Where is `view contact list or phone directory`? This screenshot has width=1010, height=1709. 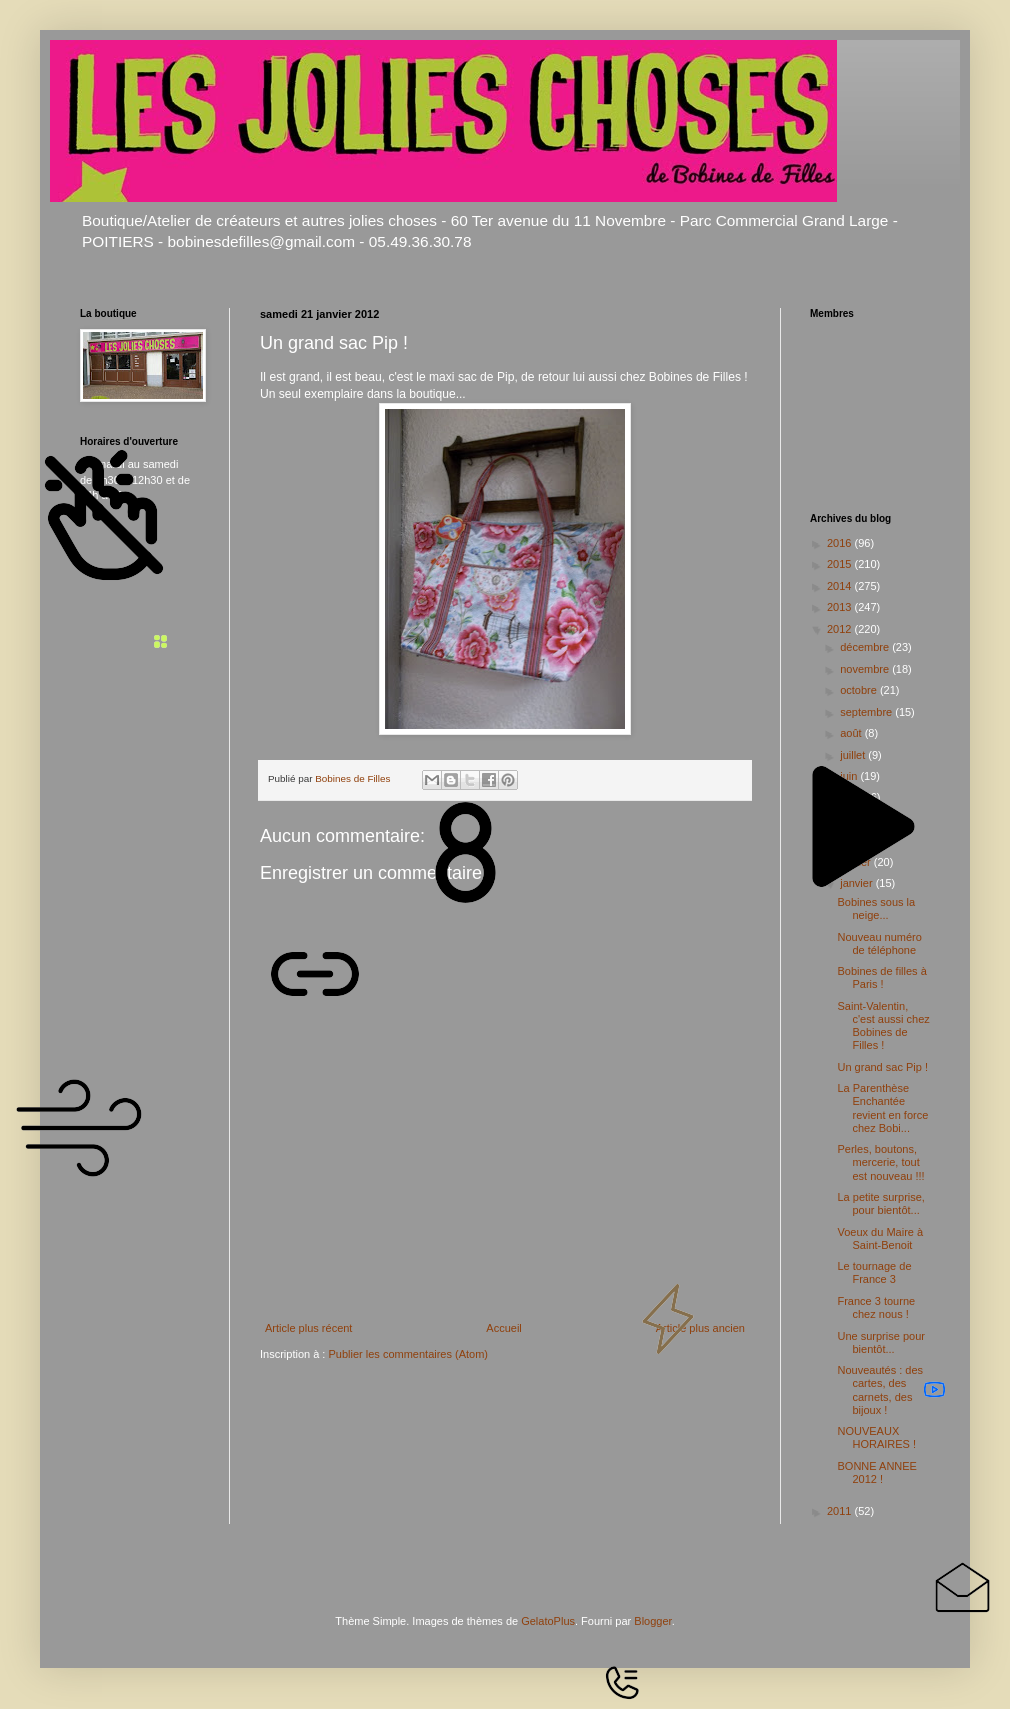 view contact list or phone directory is located at coordinates (623, 1682).